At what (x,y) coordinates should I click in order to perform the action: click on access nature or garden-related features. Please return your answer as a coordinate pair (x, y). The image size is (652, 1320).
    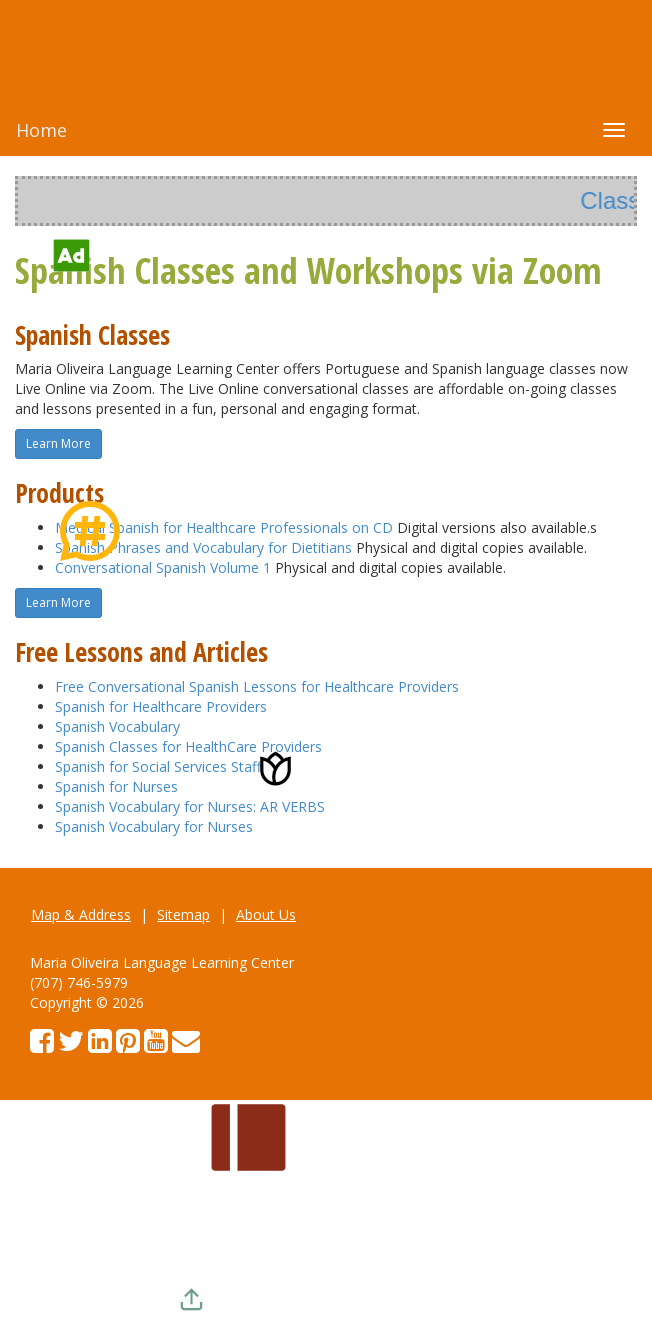
    Looking at the image, I should click on (275, 768).